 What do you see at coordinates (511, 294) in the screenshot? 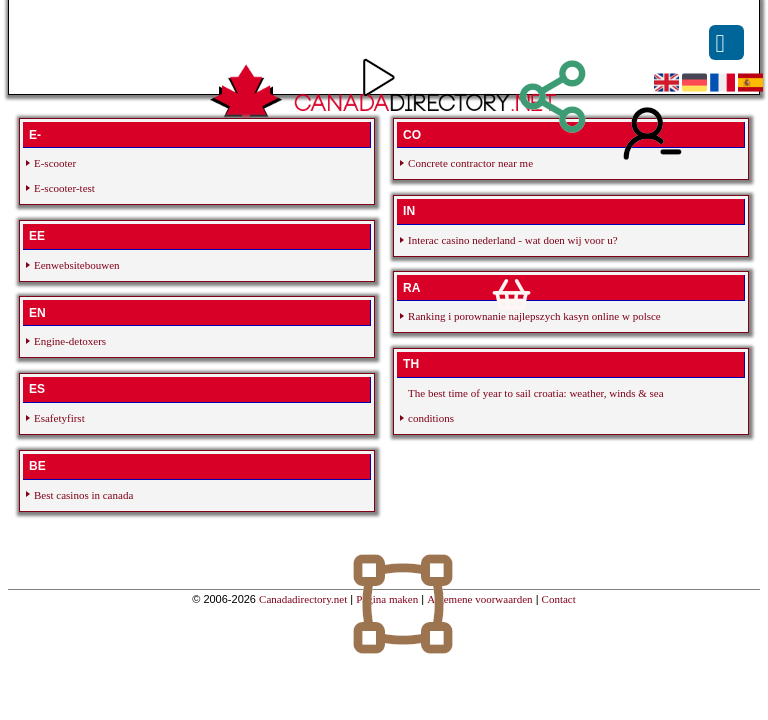
I see `view your shopping basket` at bounding box center [511, 294].